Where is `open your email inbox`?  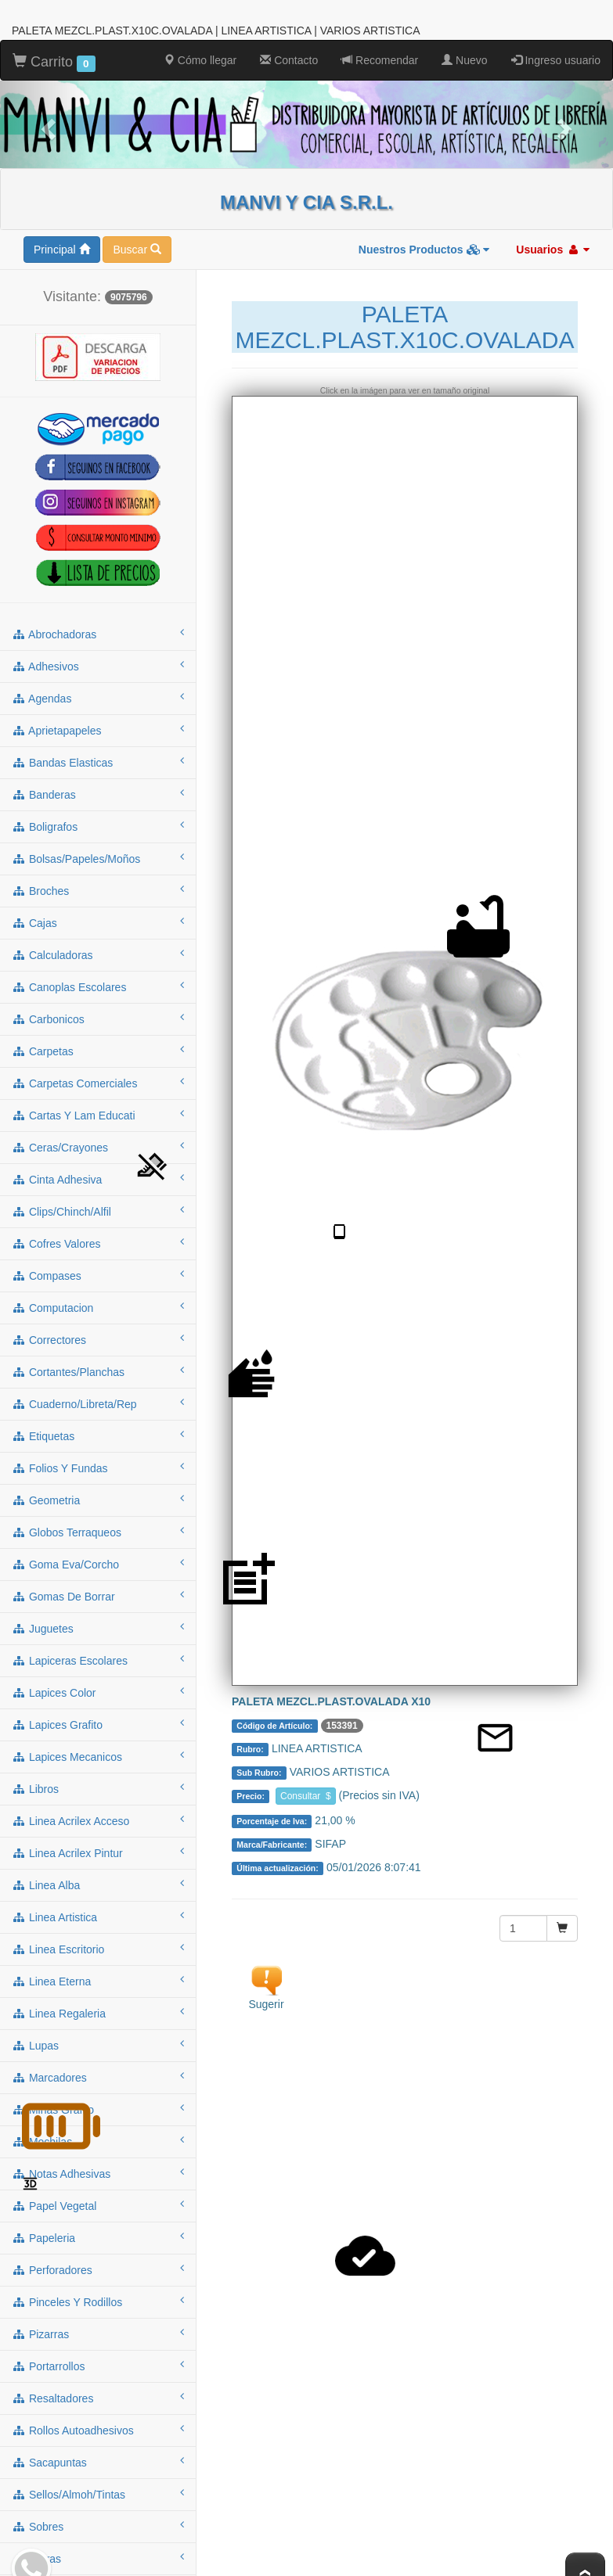
open your email inbox is located at coordinates (495, 1737).